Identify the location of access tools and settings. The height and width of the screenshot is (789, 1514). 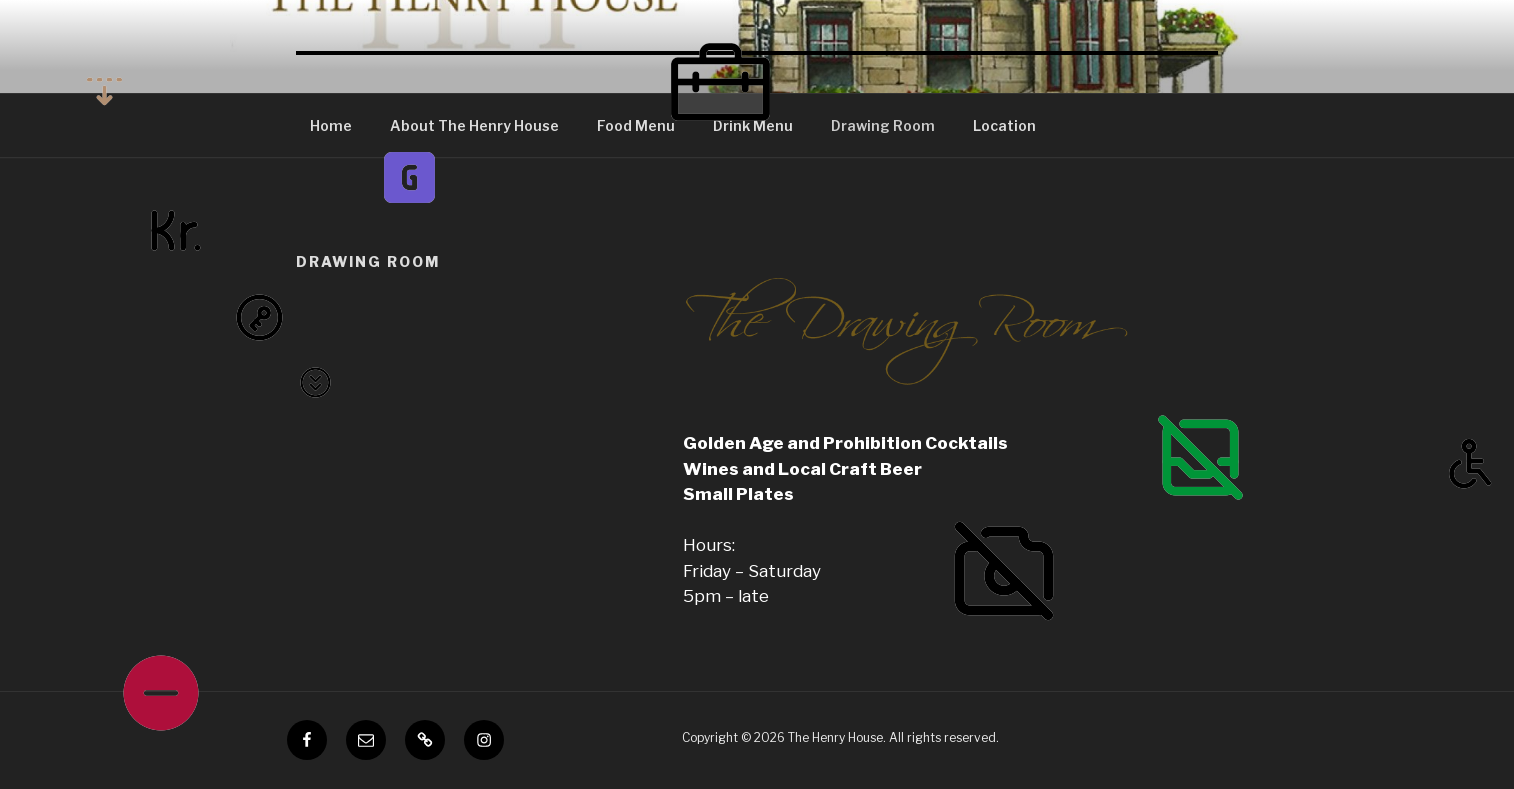
(720, 85).